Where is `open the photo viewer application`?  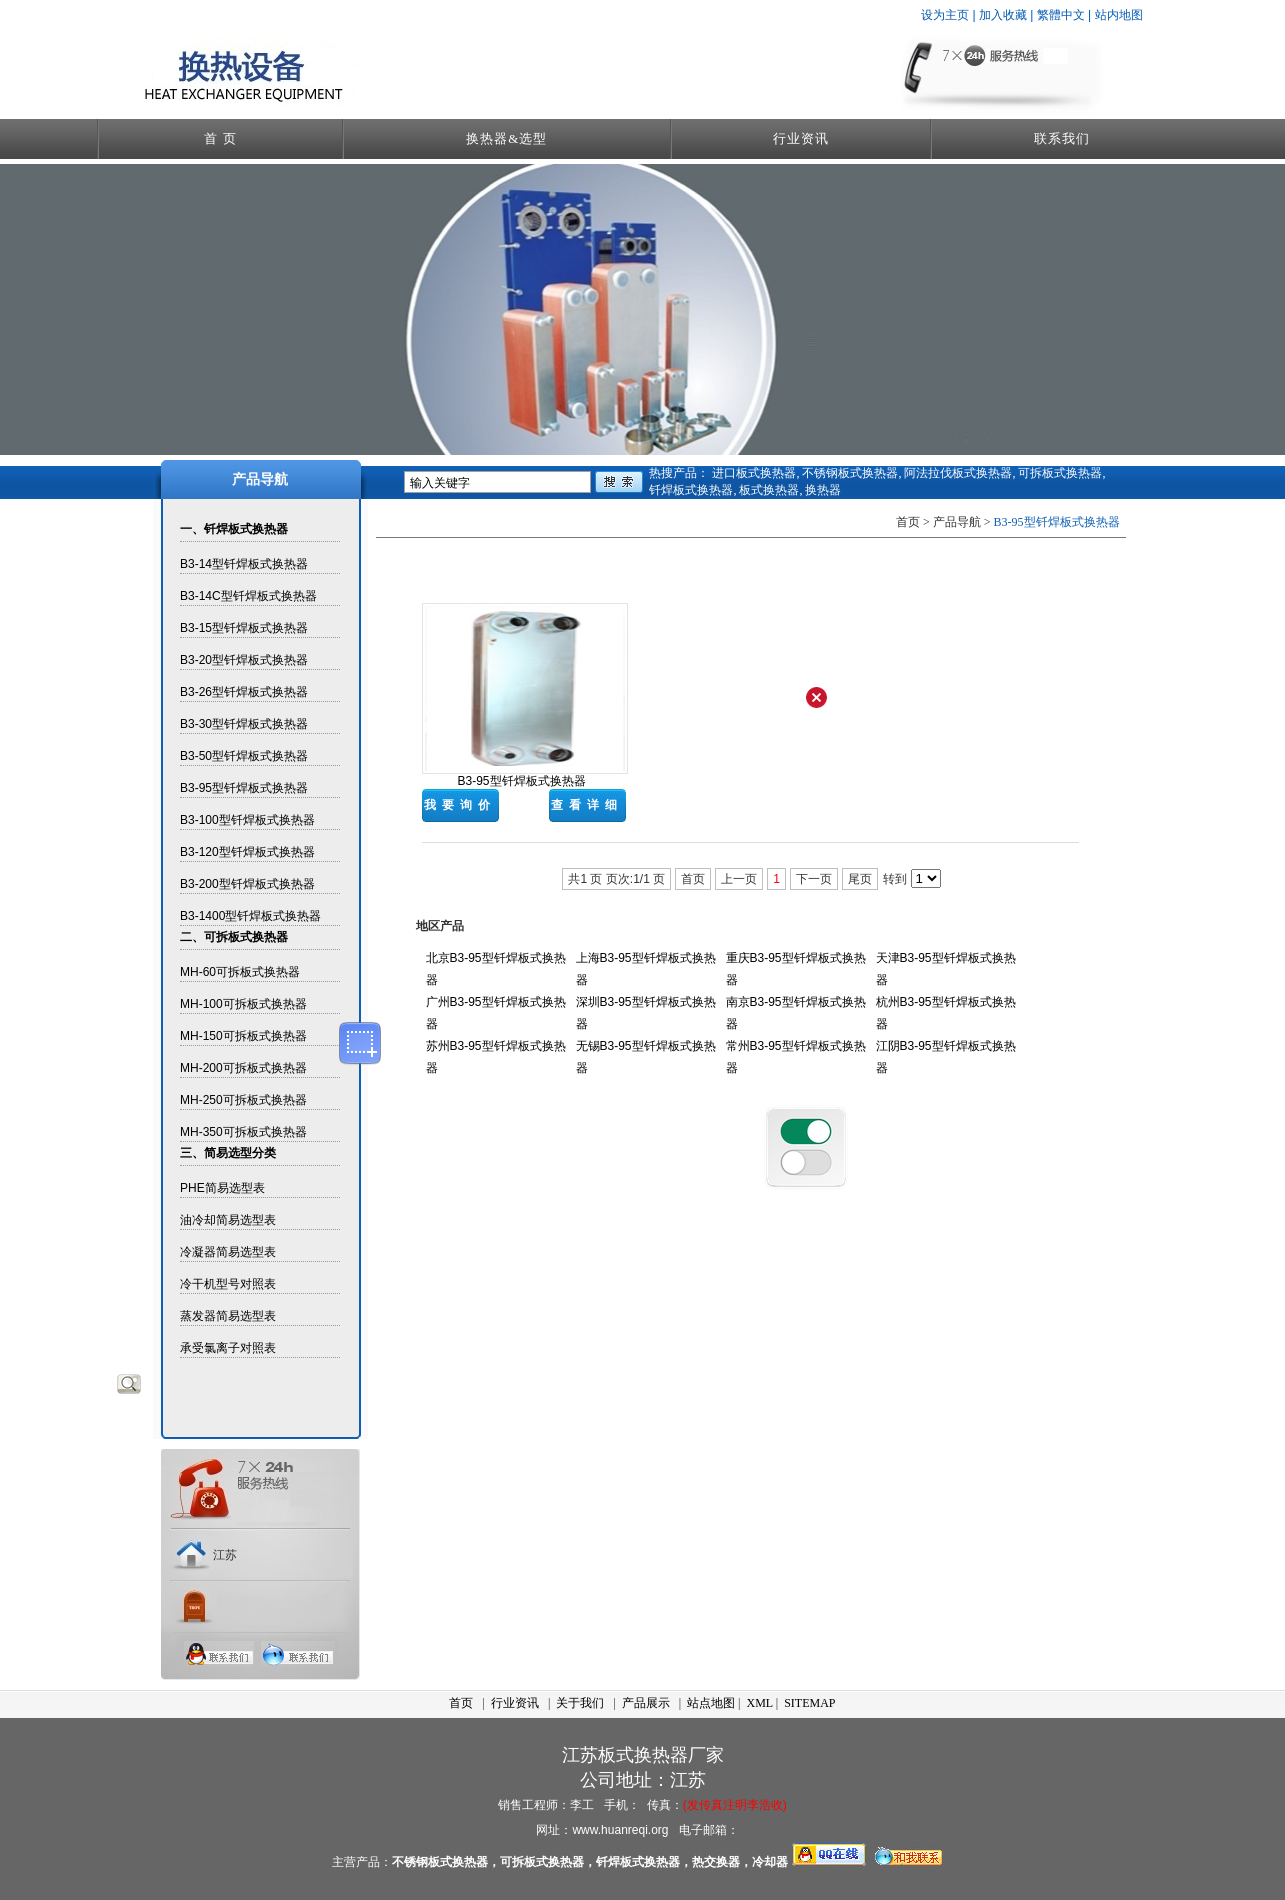
open the photo viewer application is located at coordinates (129, 1384).